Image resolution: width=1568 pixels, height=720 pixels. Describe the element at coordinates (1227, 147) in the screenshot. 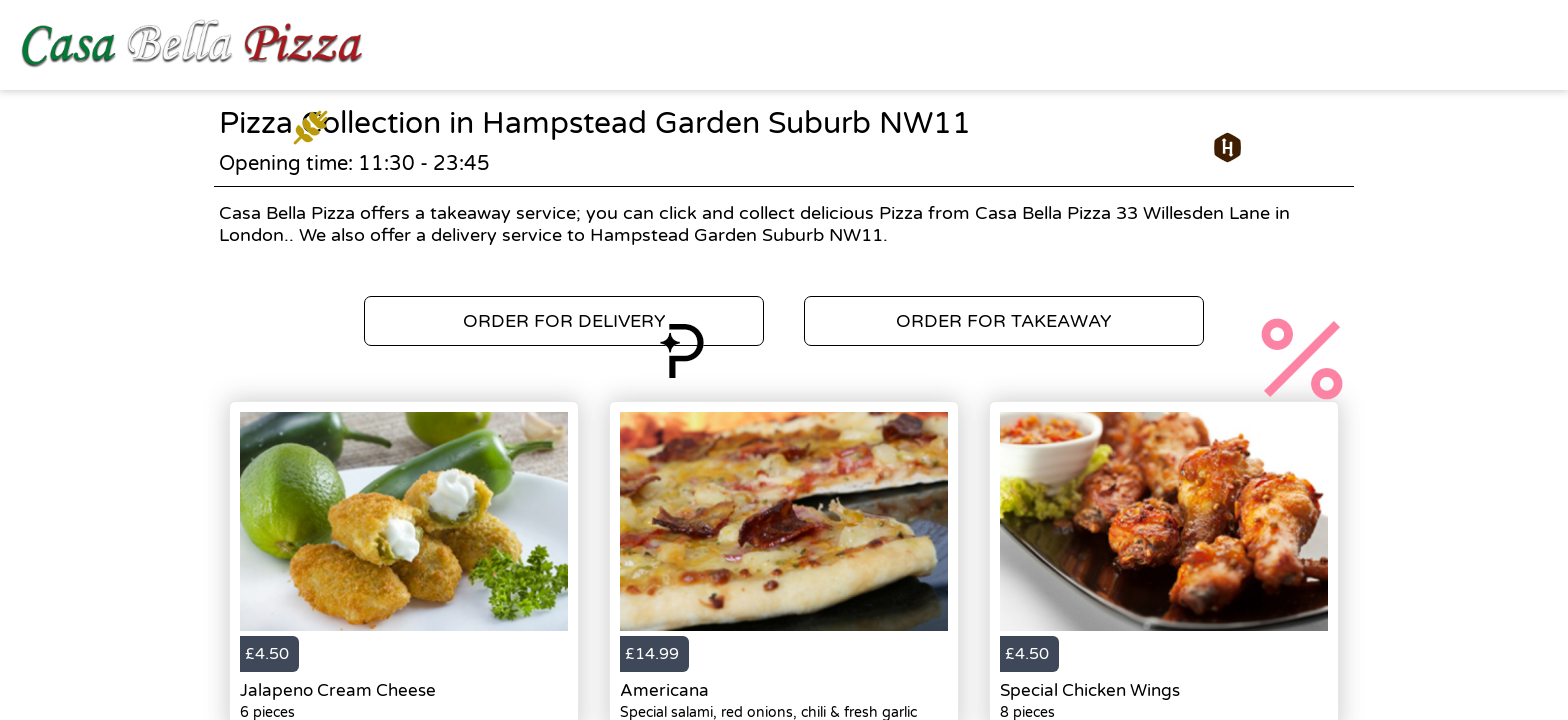

I see `hackerrank logo` at that location.